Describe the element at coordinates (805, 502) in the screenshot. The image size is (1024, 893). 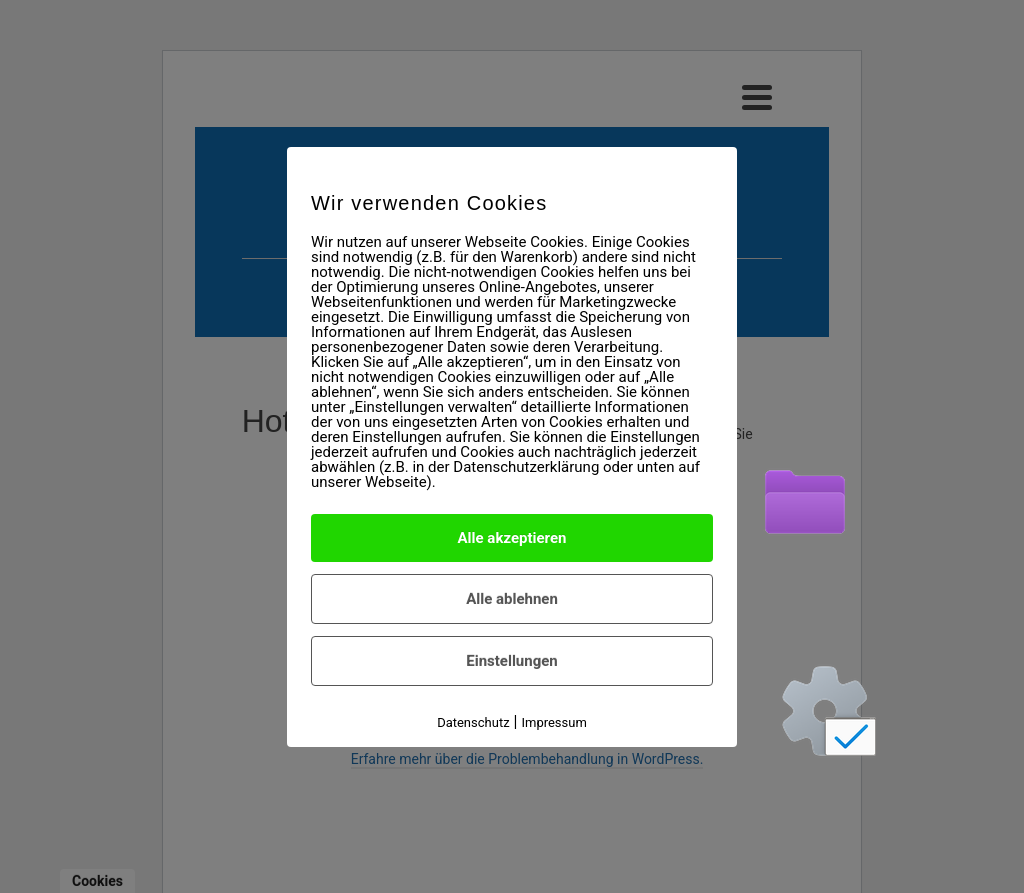
I see `open folder containing files` at that location.